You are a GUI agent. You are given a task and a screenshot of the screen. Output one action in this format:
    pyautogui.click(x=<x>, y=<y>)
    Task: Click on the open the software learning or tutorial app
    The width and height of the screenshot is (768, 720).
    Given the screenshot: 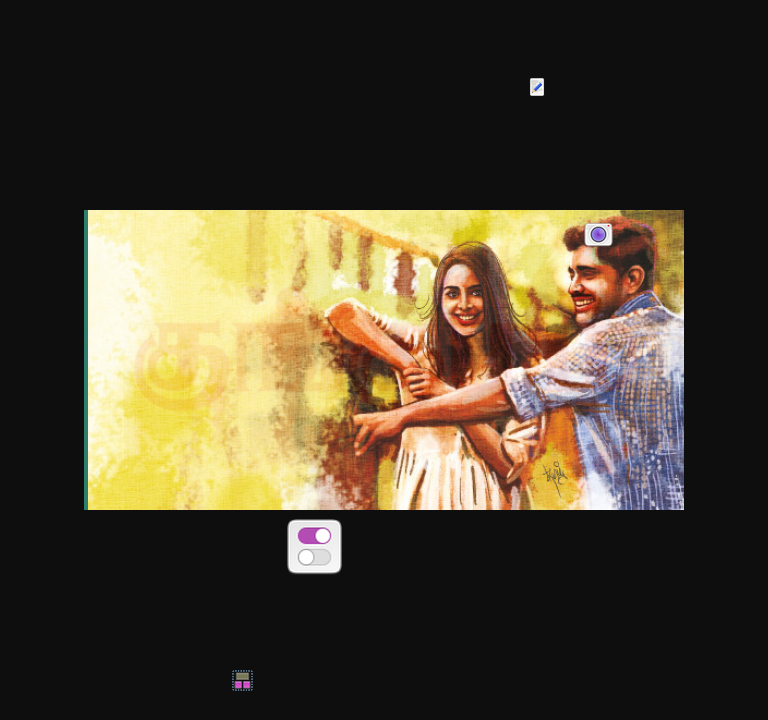 What is the action you would take?
    pyautogui.click(x=537, y=87)
    